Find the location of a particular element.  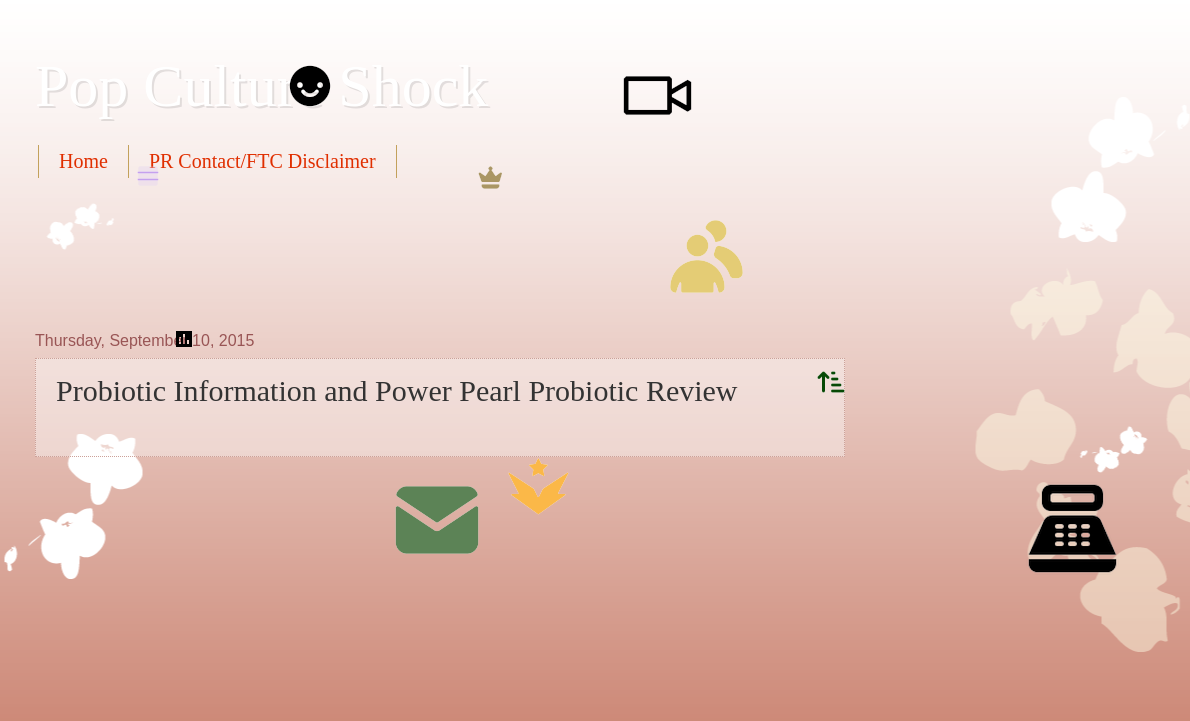

sort items from smallest to largest is located at coordinates (831, 382).